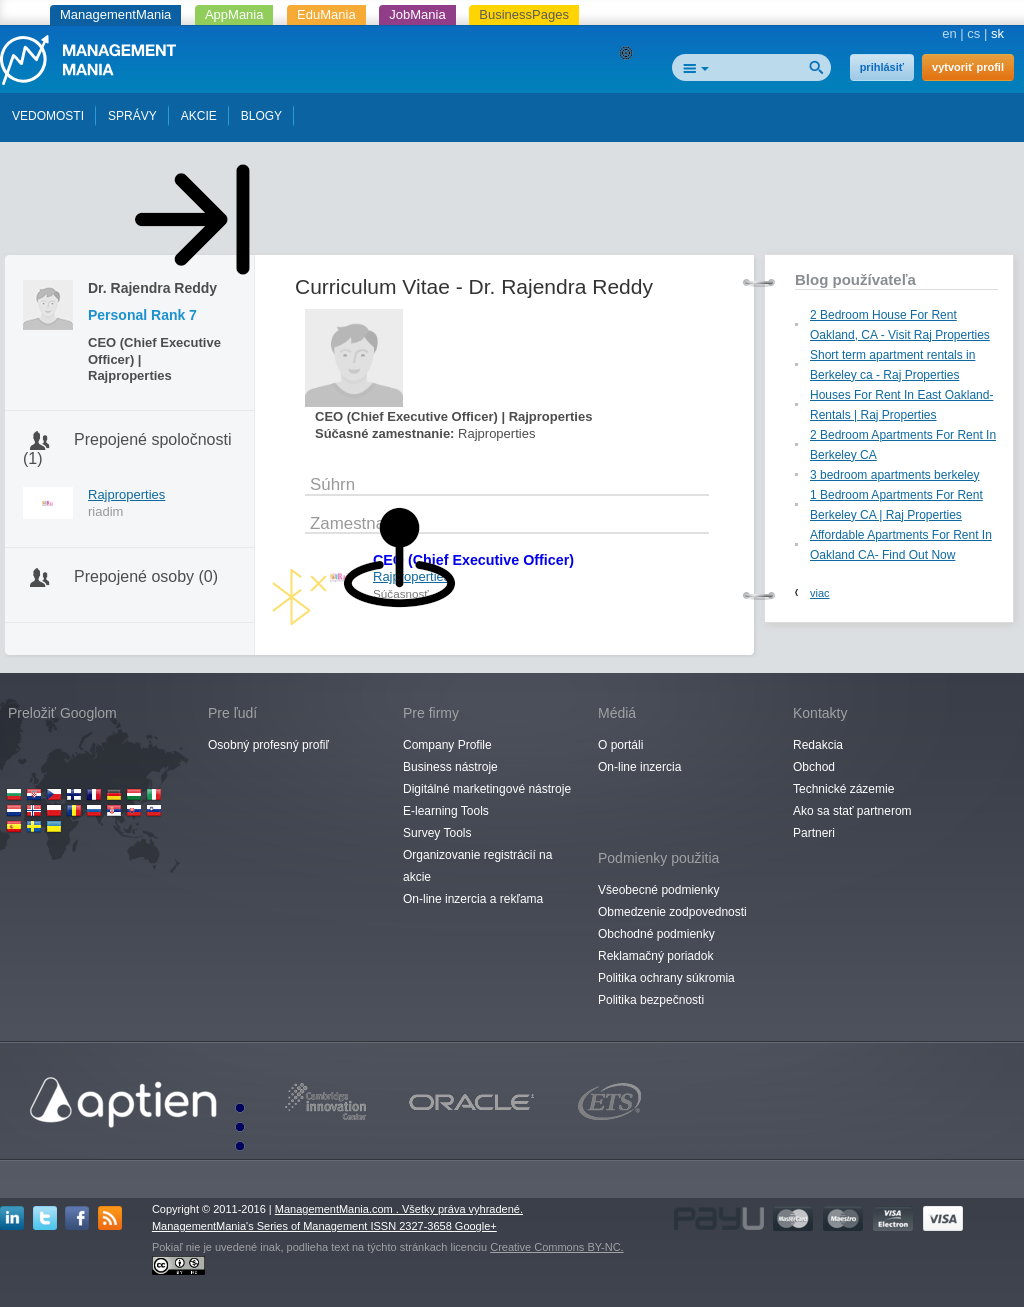 This screenshot has width=1024, height=1307. Describe the element at coordinates (194, 219) in the screenshot. I see `navigate to the next item or page` at that location.